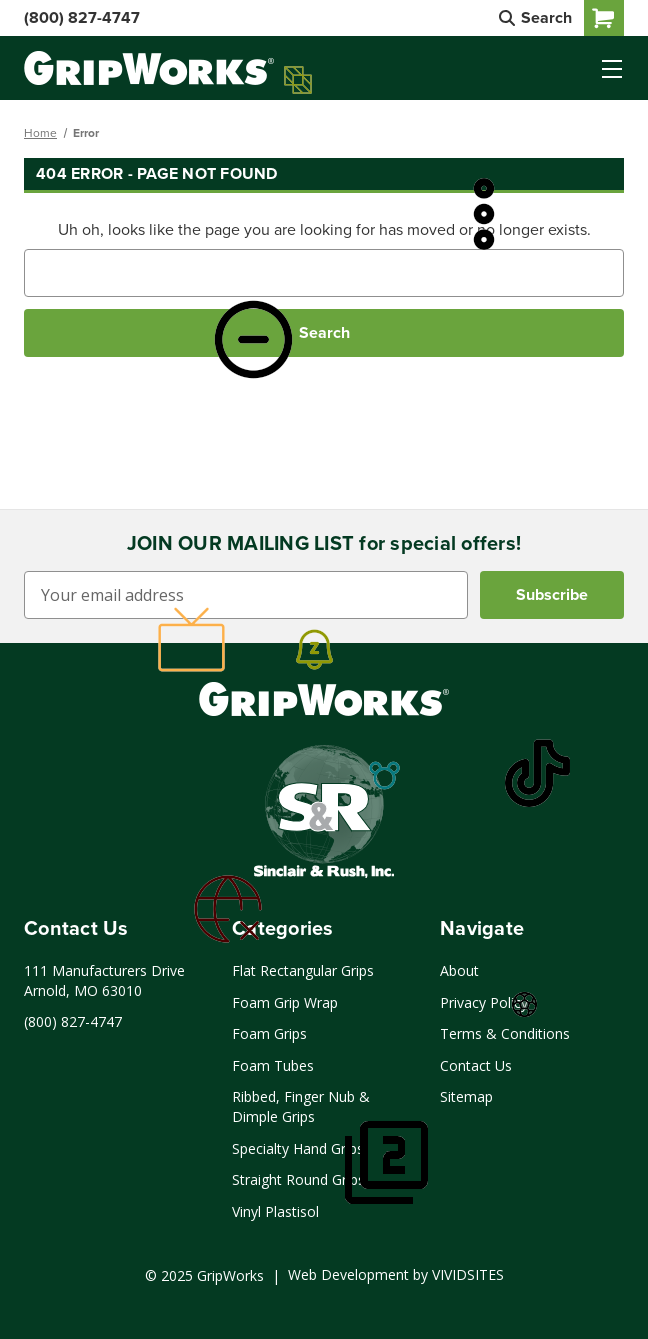  What do you see at coordinates (484, 214) in the screenshot?
I see `open more options menu` at bounding box center [484, 214].